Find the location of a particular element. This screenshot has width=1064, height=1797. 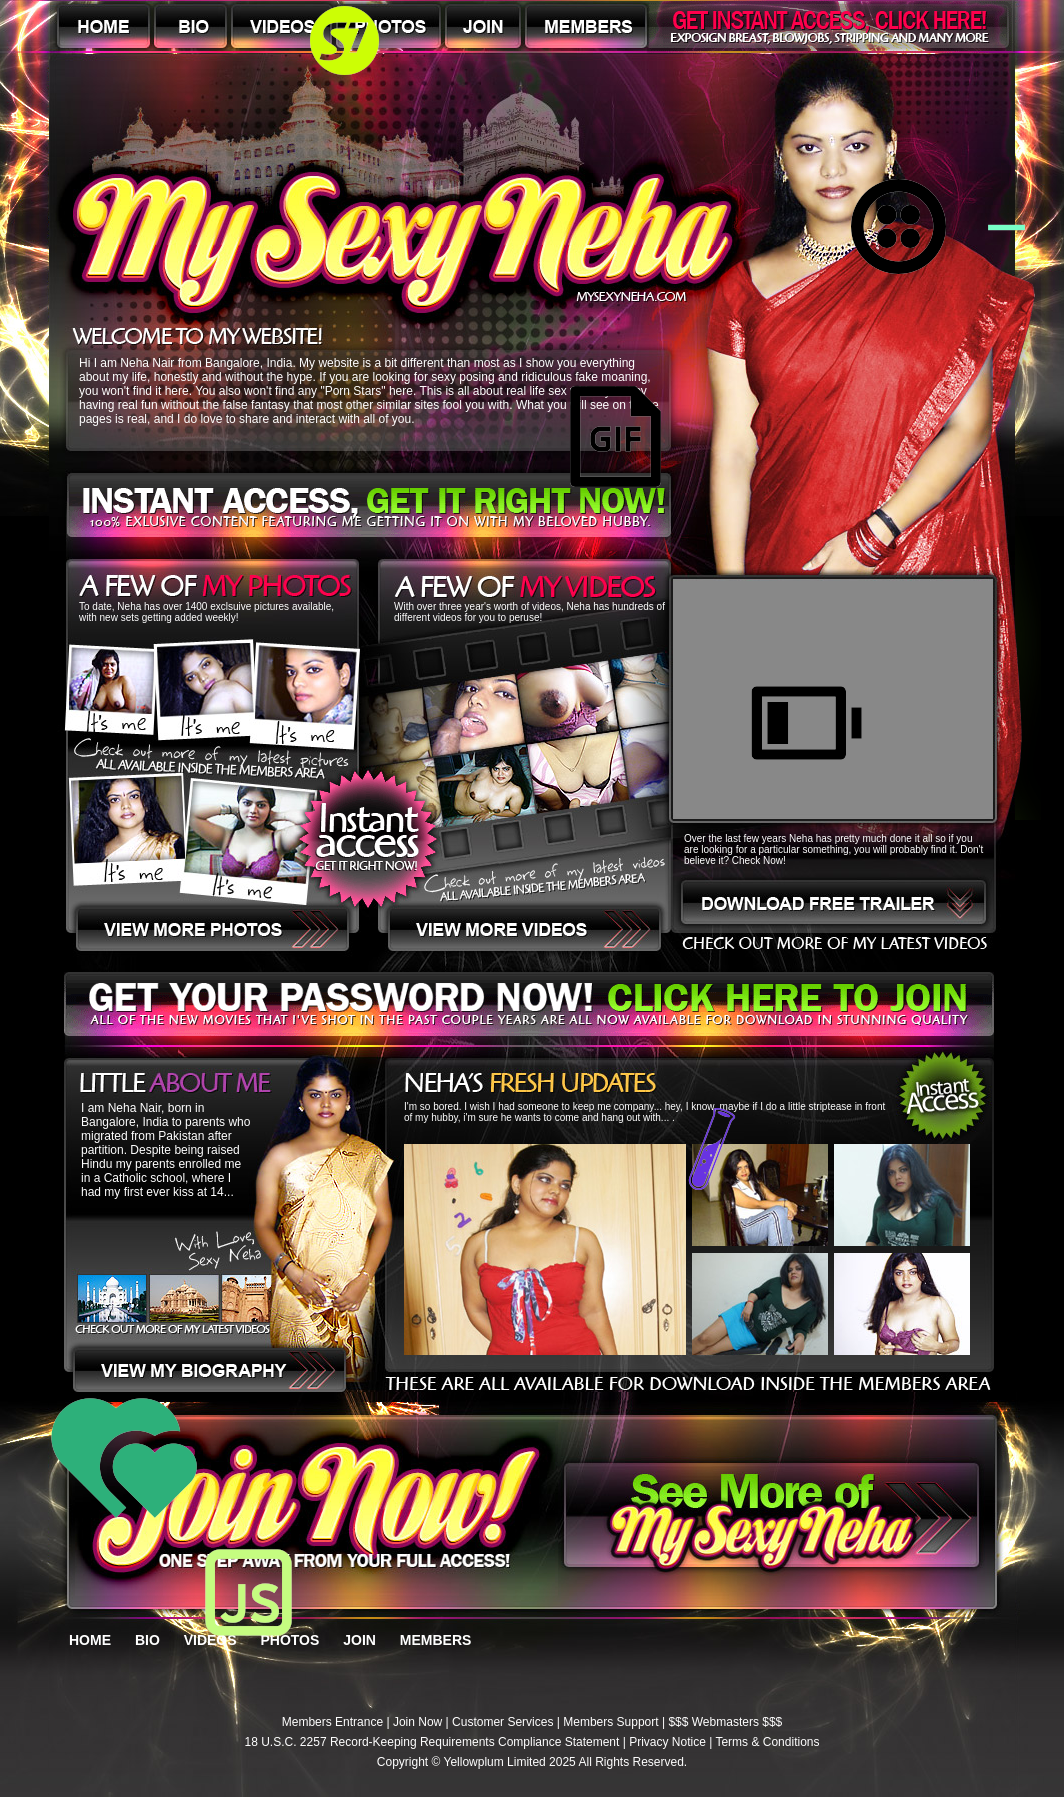

twilio logo - cloud communications platform is located at coordinates (898, 226).